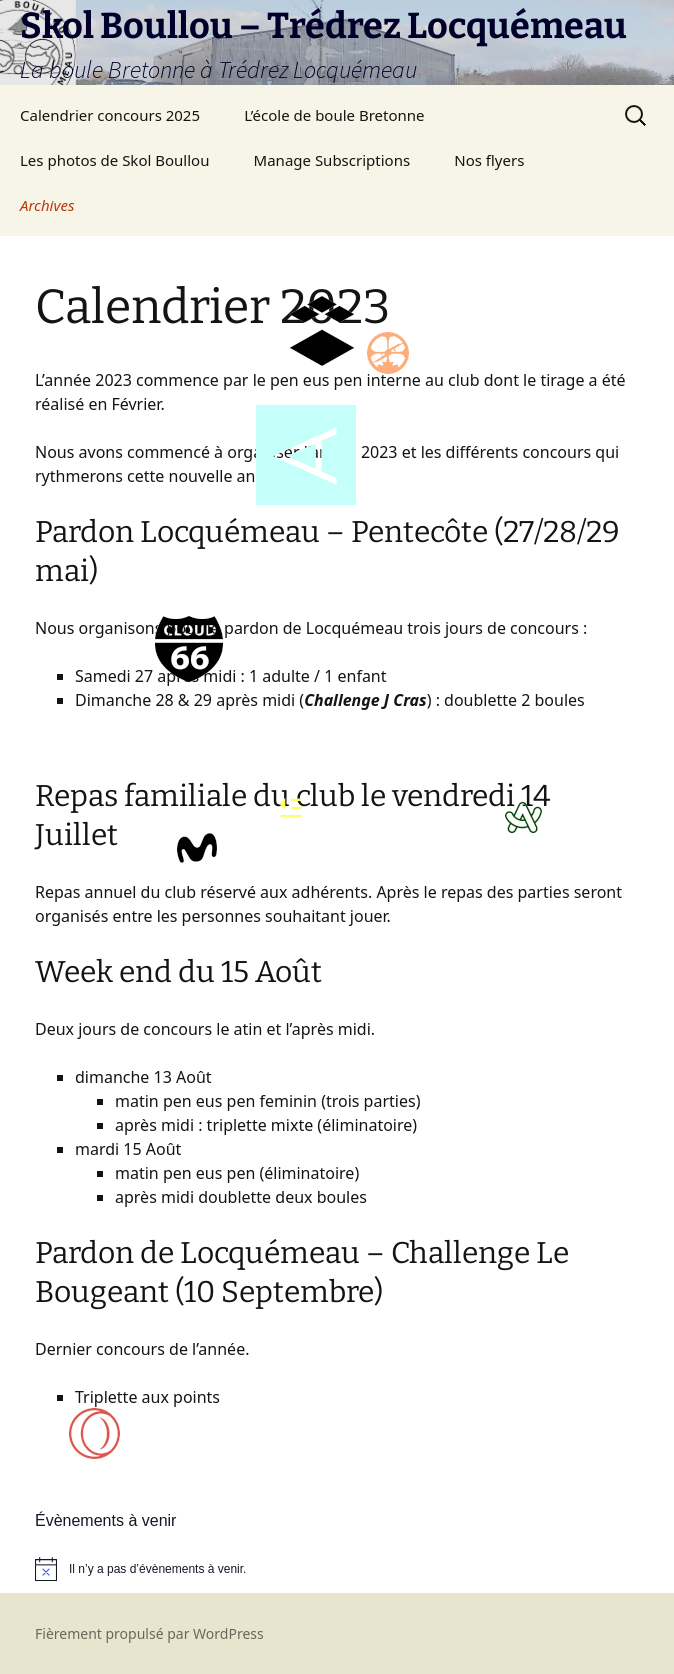 This screenshot has width=674, height=1674. I want to click on open the Movistar mobile app, so click(197, 848).